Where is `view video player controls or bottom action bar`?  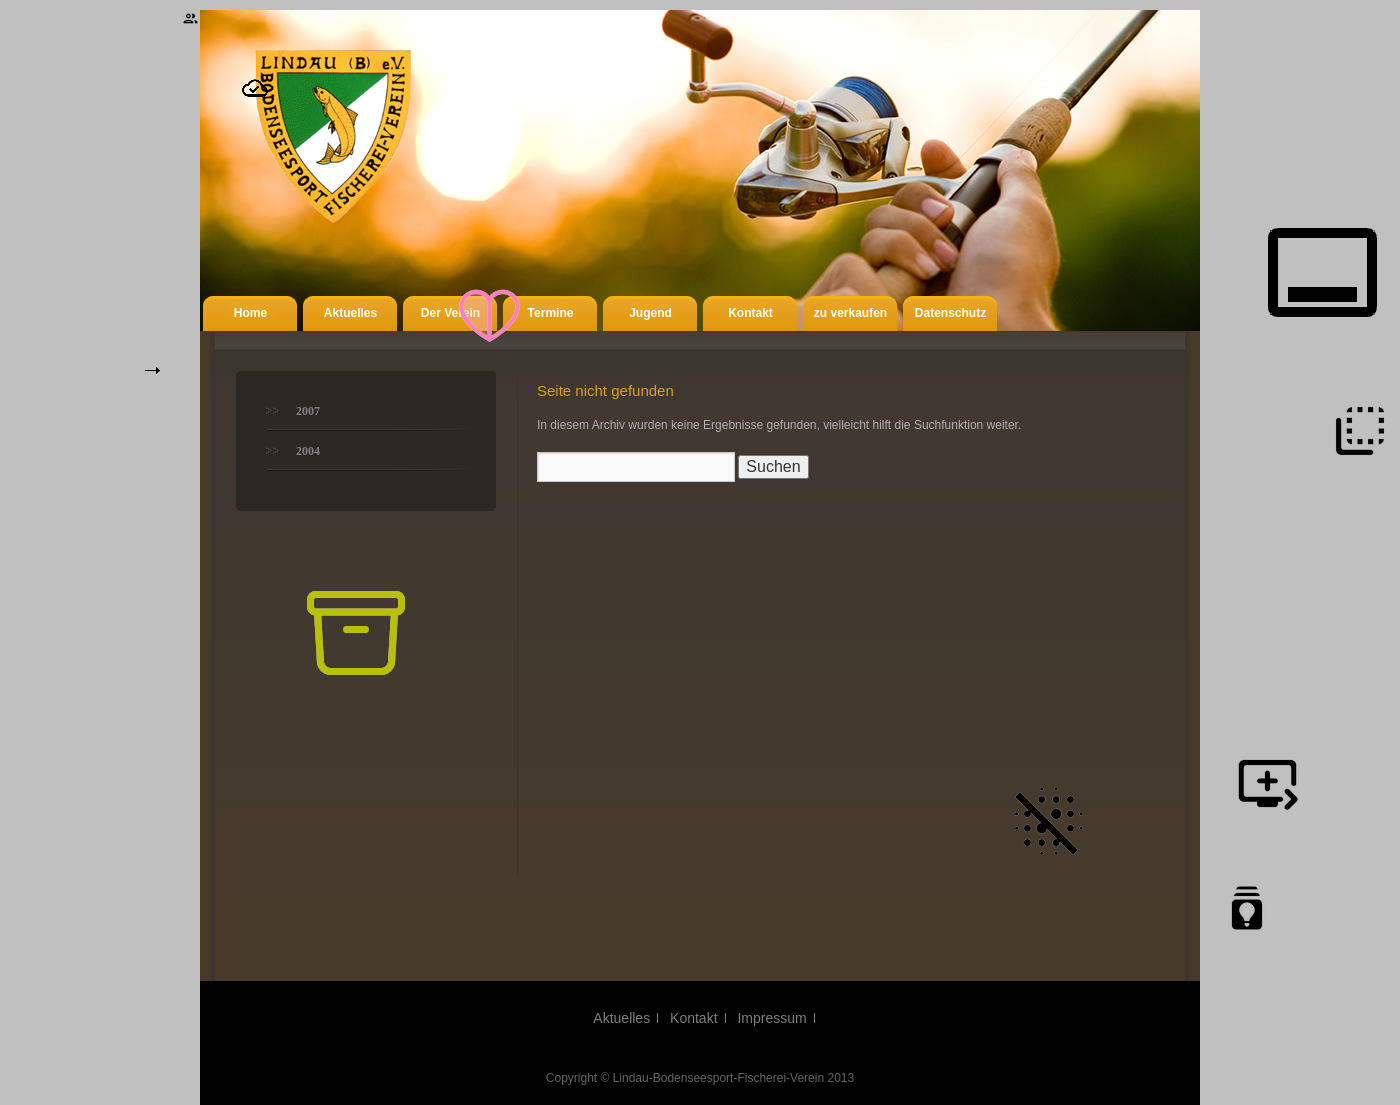 view video player controls or bottom action bar is located at coordinates (1322, 272).